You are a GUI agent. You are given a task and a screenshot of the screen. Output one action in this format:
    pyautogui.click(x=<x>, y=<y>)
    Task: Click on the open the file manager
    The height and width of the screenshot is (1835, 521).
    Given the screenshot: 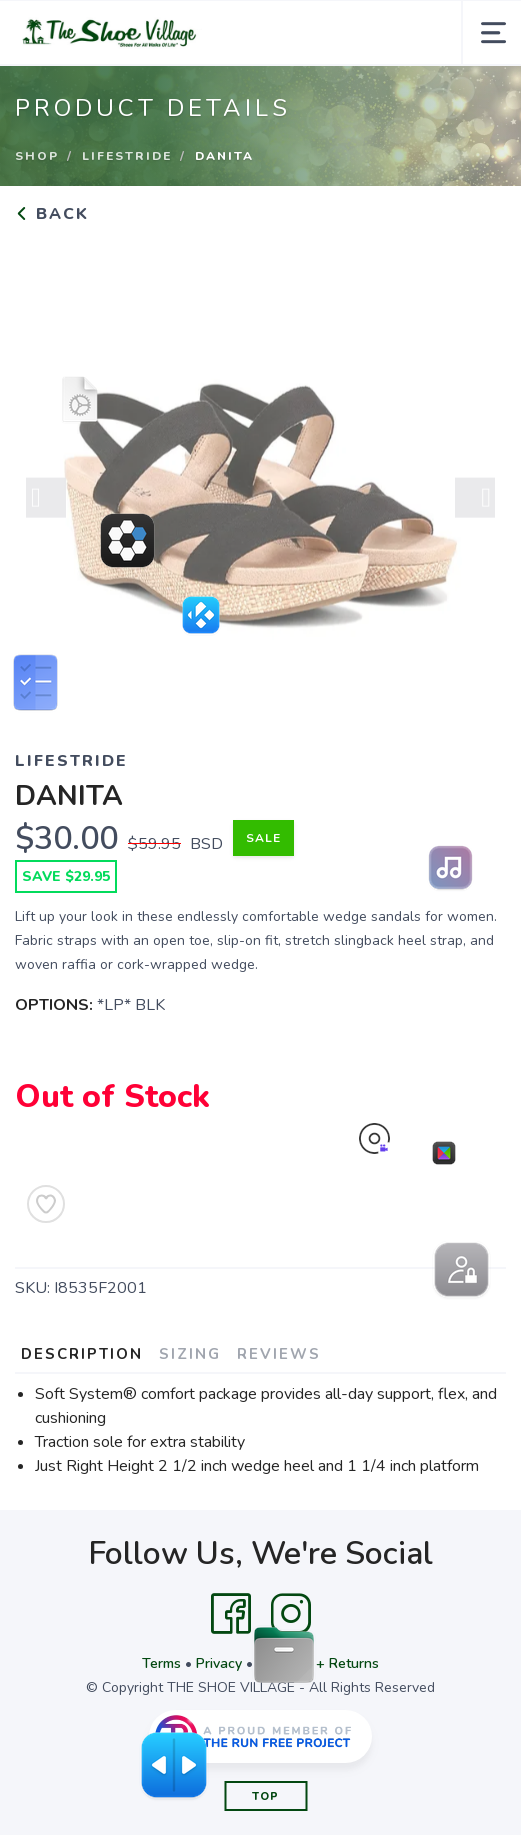 What is the action you would take?
    pyautogui.click(x=284, y=1655)
    